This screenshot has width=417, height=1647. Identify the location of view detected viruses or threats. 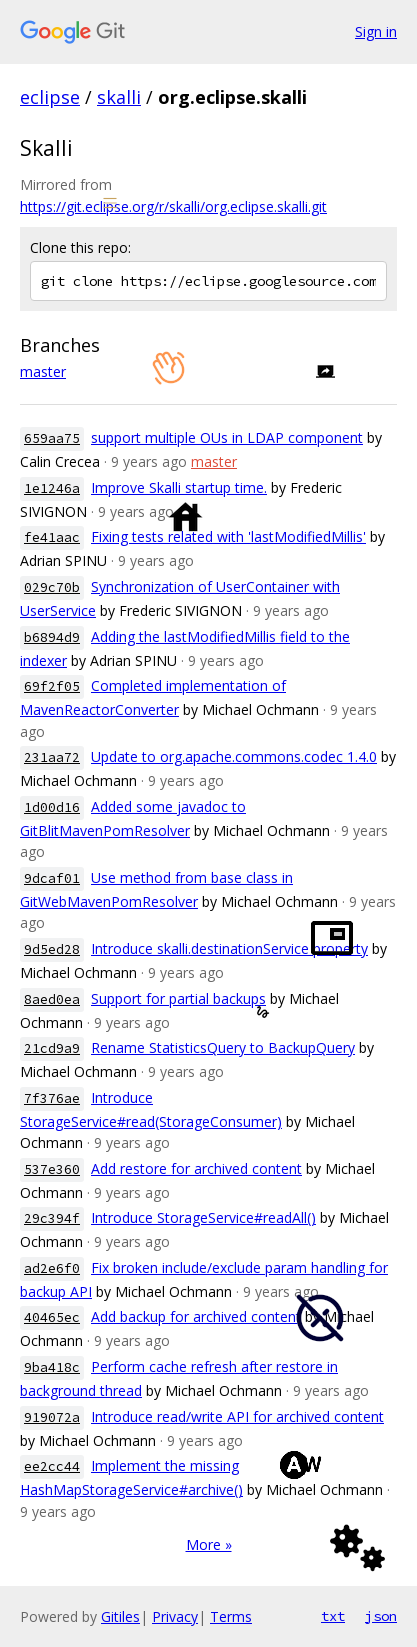
(357, 1546).